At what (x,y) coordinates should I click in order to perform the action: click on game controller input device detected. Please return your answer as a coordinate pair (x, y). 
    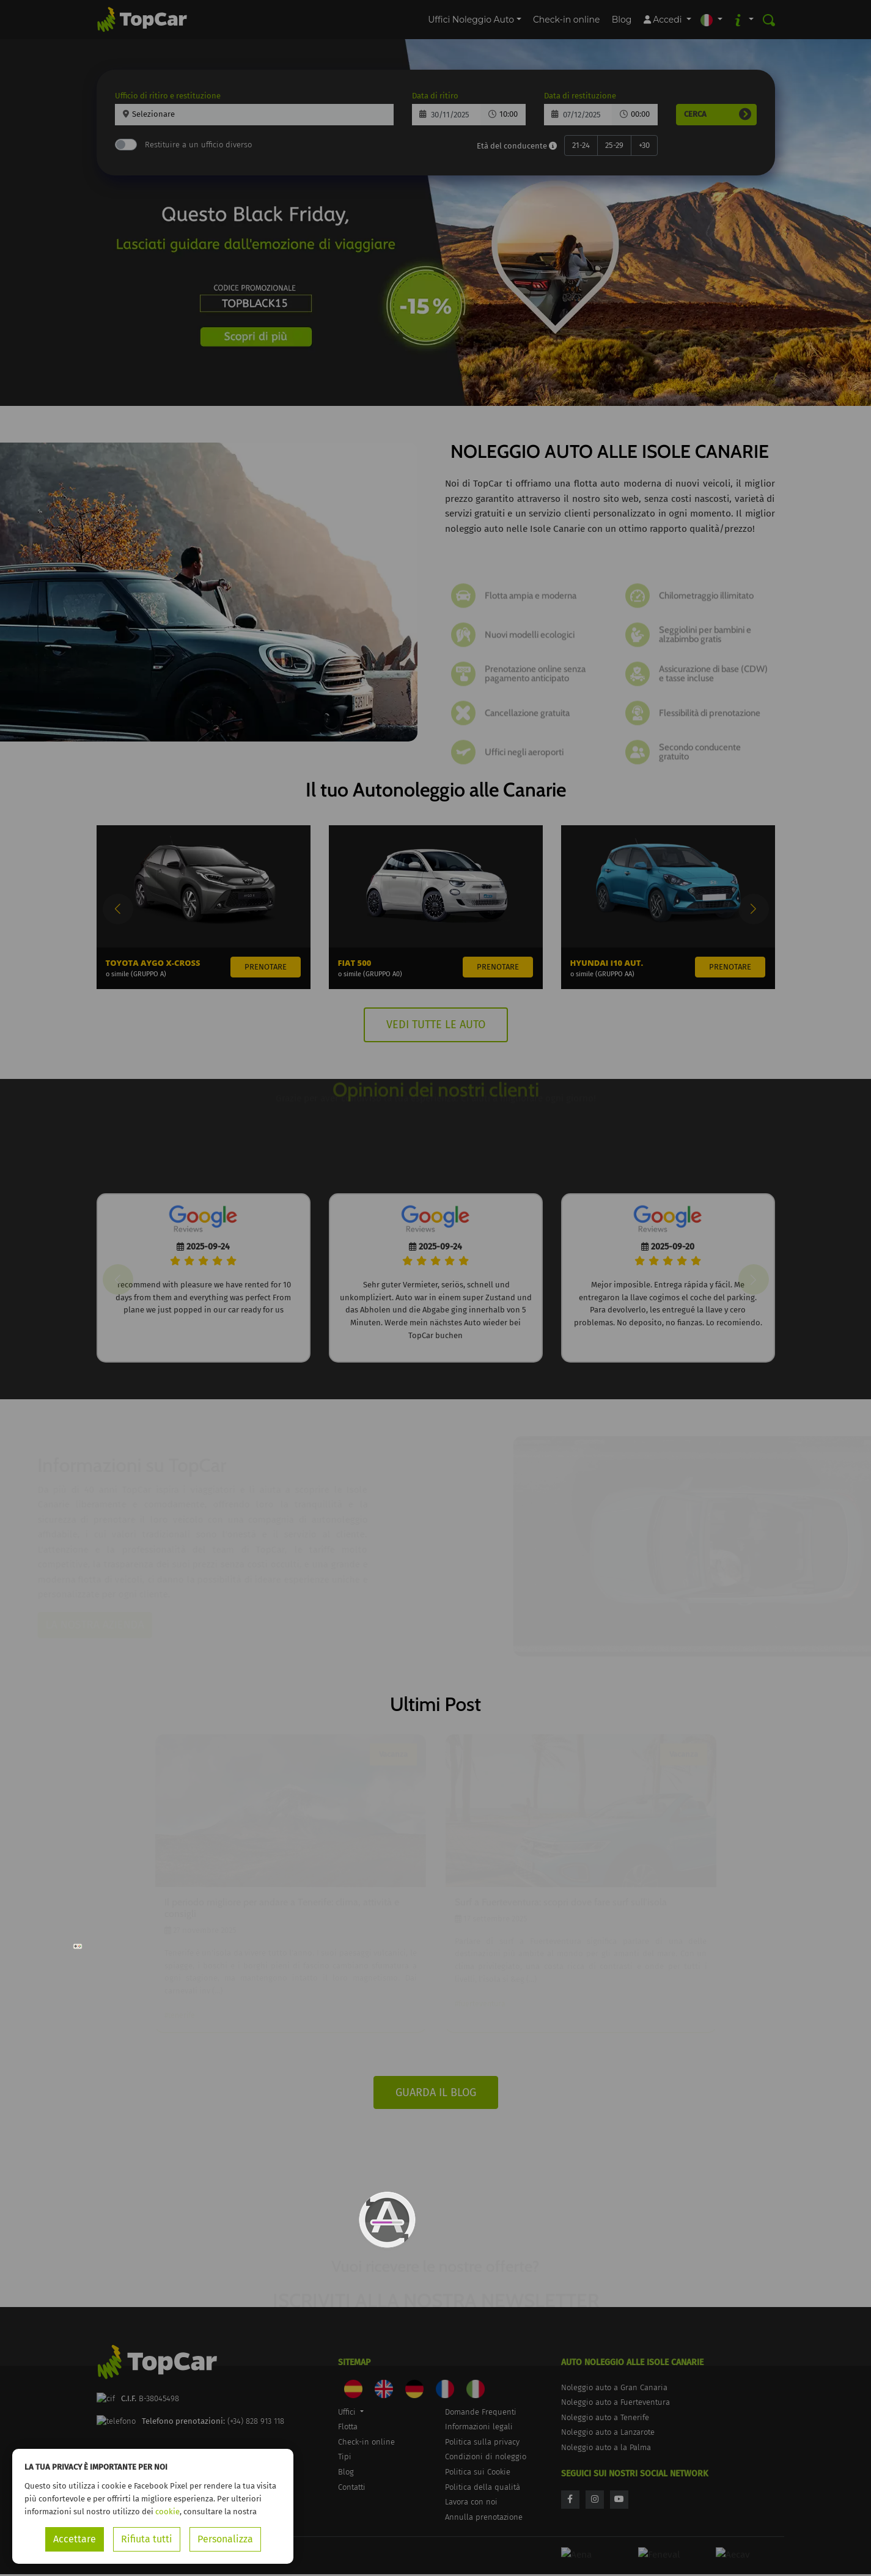
    Looking at the image, I should click on (78, 1946).